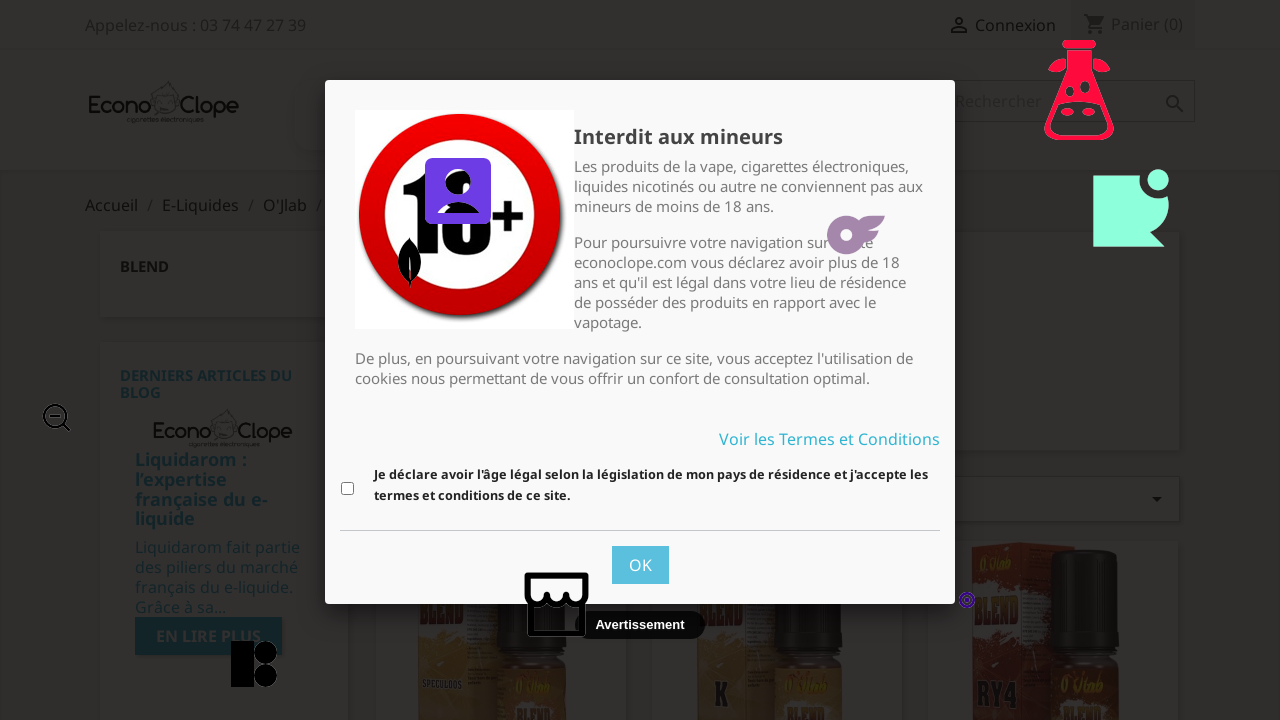 Image resolution: width=1280 pixels, height=720 pixels. What do you see at coordinates (967, 600) in the screenshot?
I see `Target store logo` at bounding box center [967, 600].